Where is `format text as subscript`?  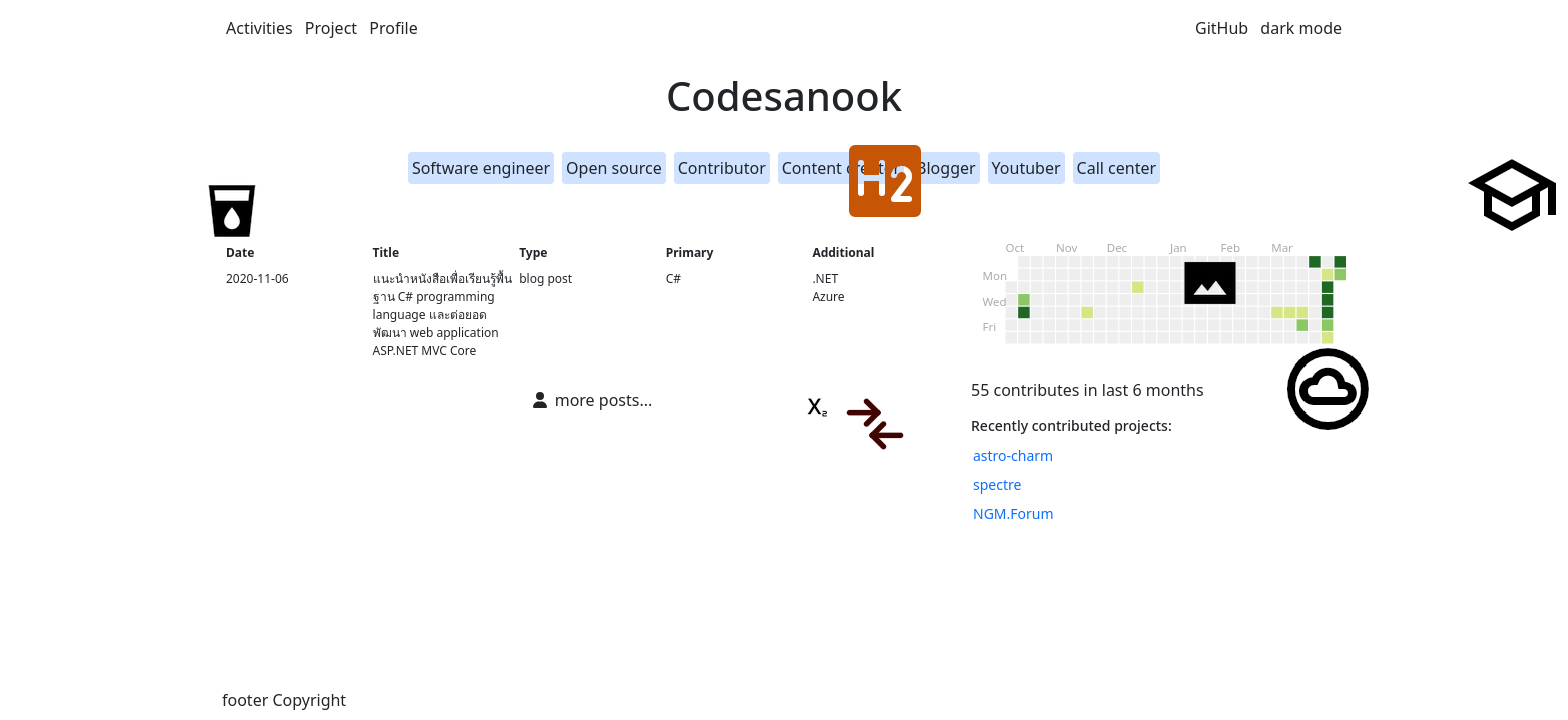 format text as subscript is located at coordinates (814, 407).